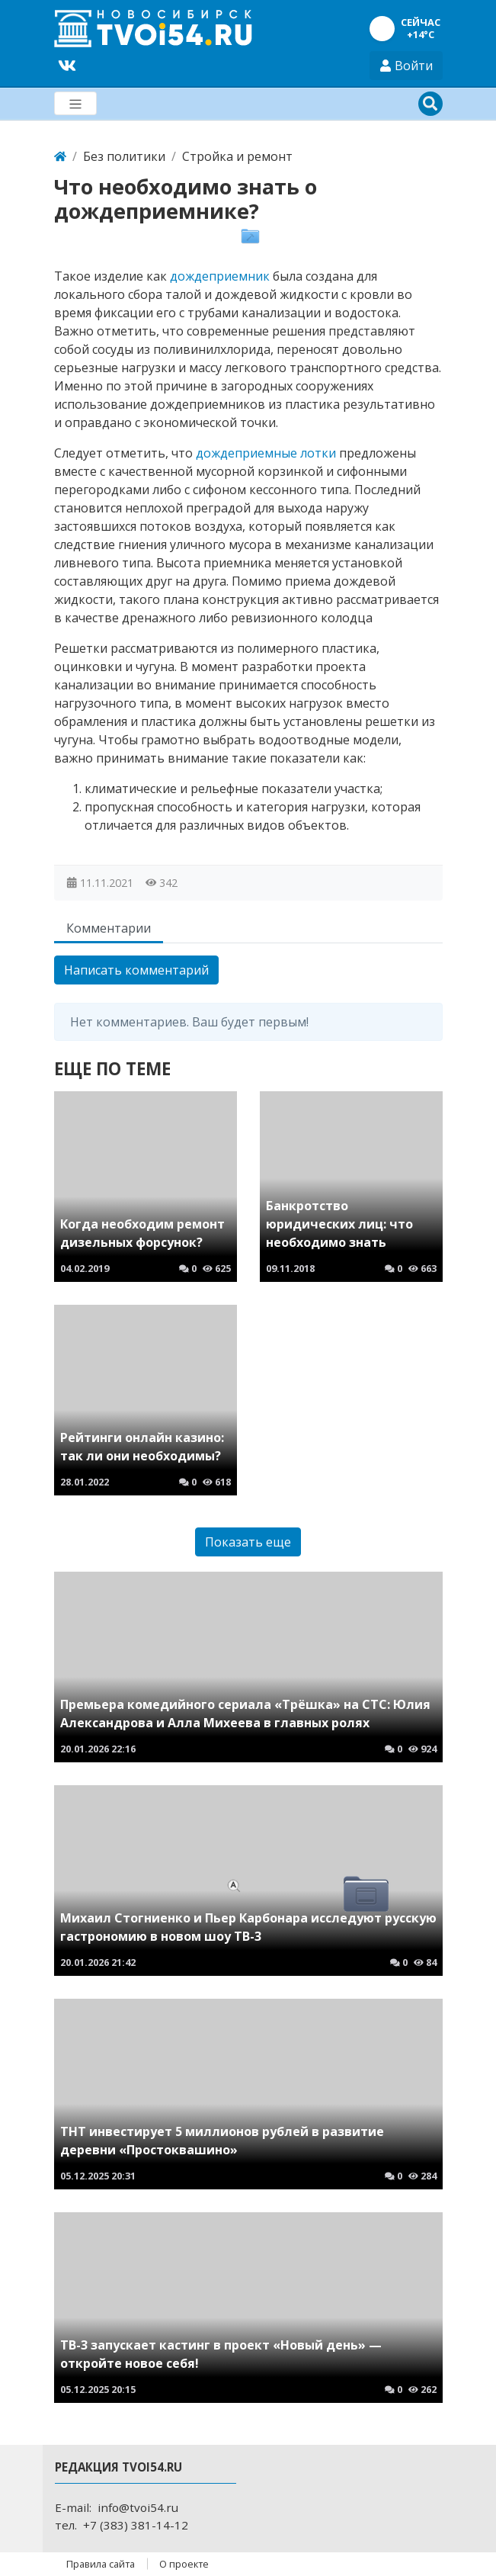 Image resolution: width=496 pixels, height=2576 pixels. Describe the element at coordinates (234, 1886) in the screenshot. I see `search within emails or messages` at that location.